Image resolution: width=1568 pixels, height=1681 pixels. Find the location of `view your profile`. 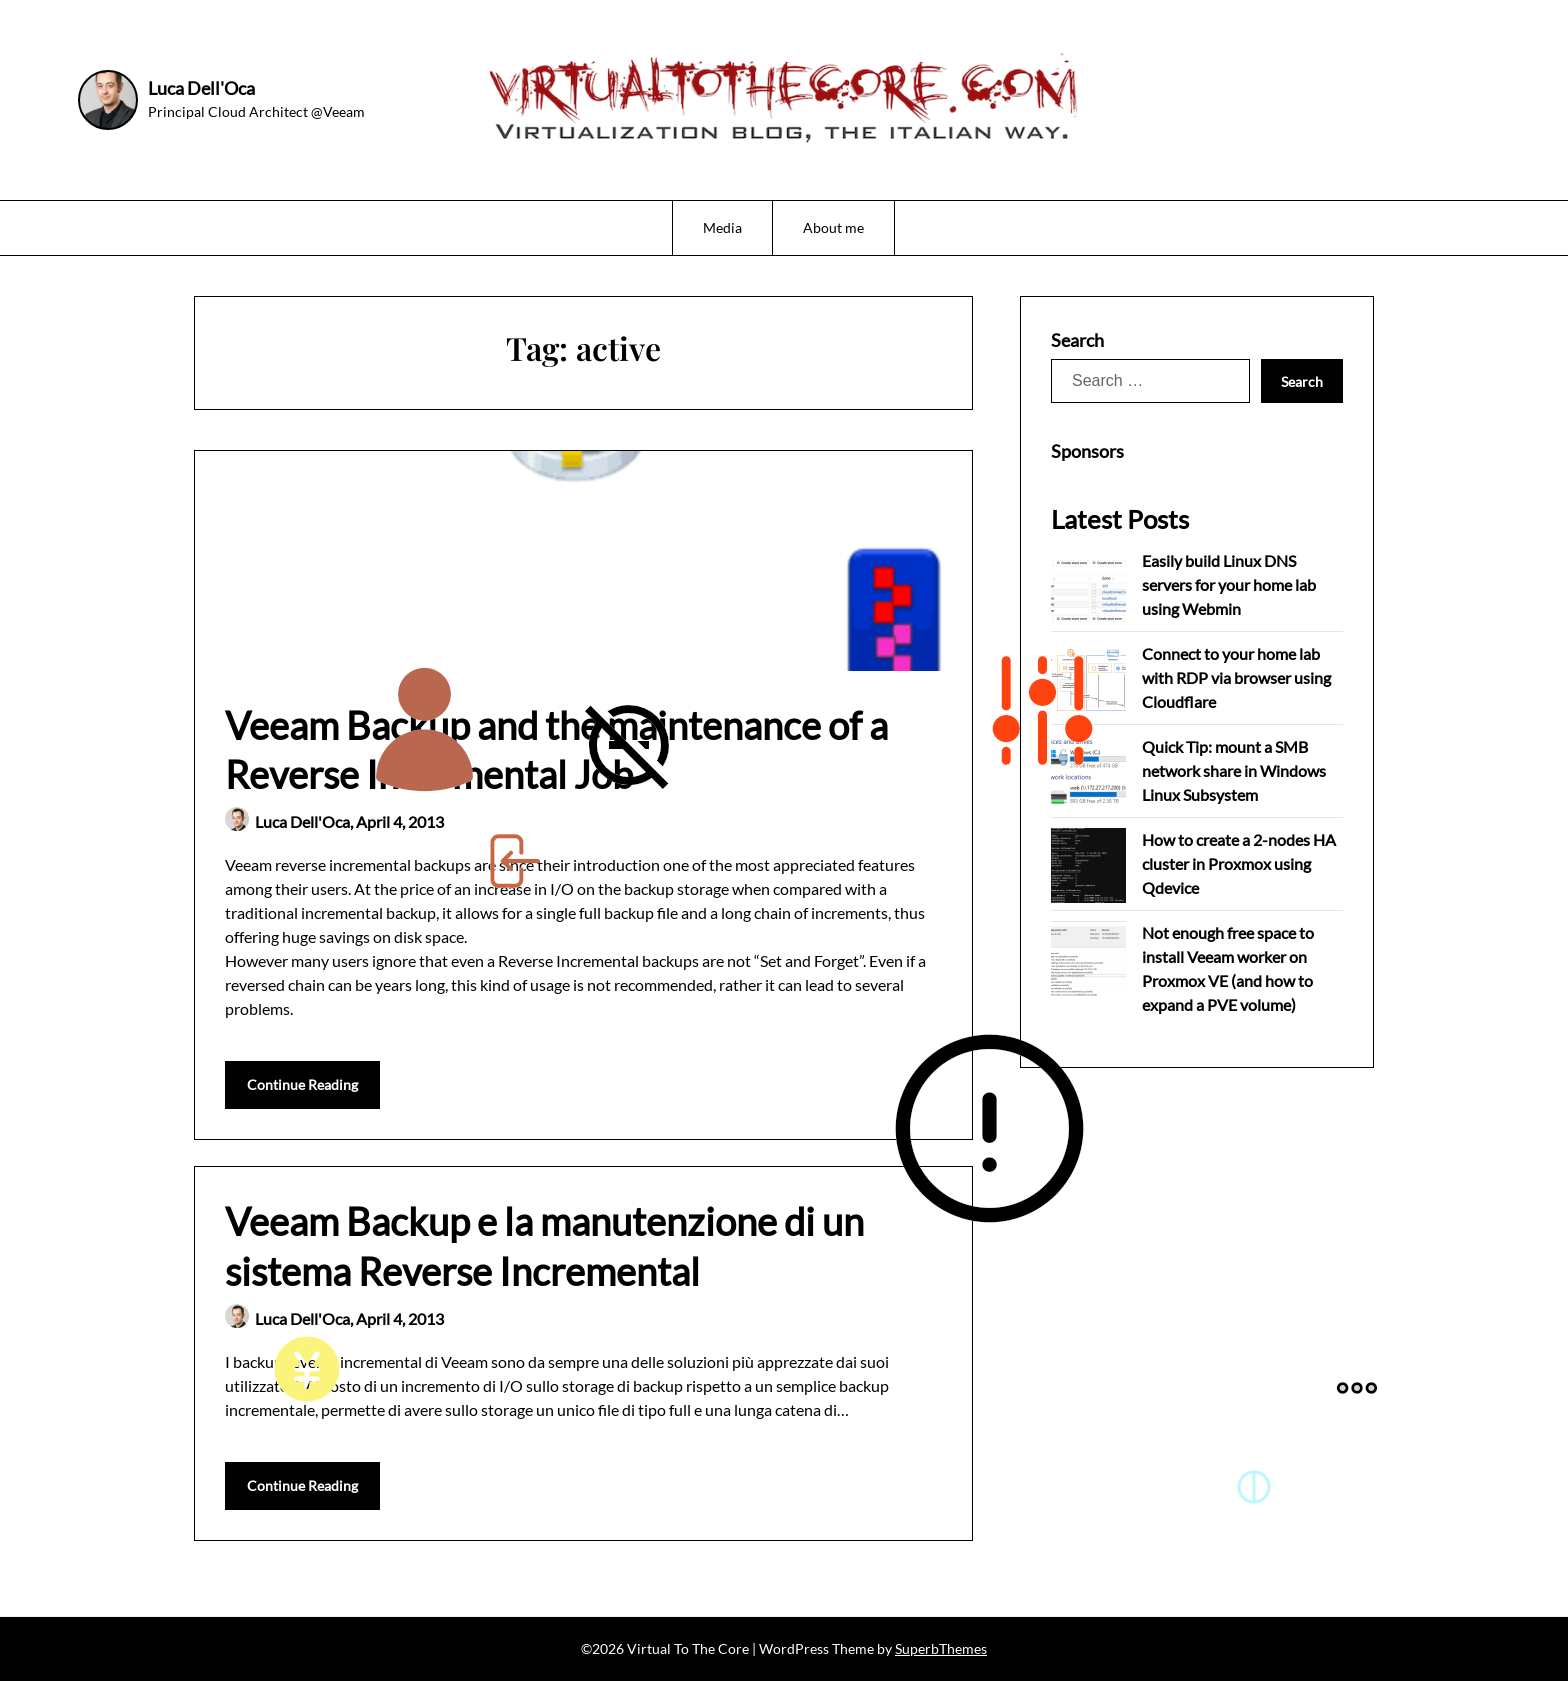

view your profile is located at coordinates (424, 729).